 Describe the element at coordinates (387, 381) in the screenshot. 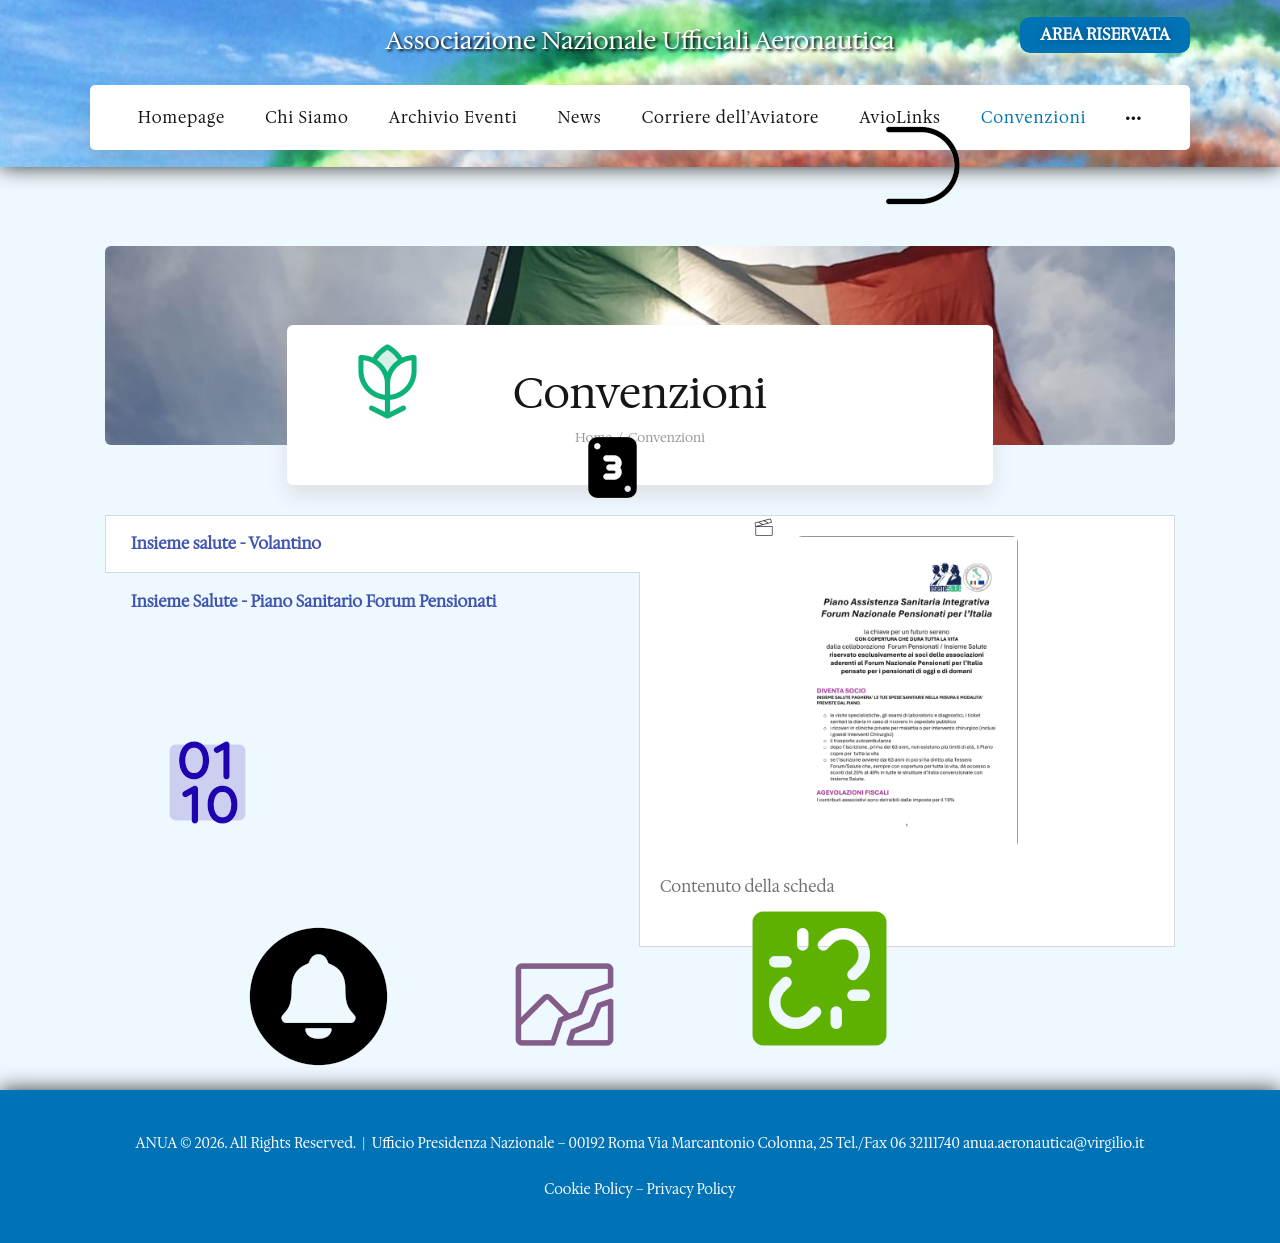

I see `access garden or plant care features` at that location.